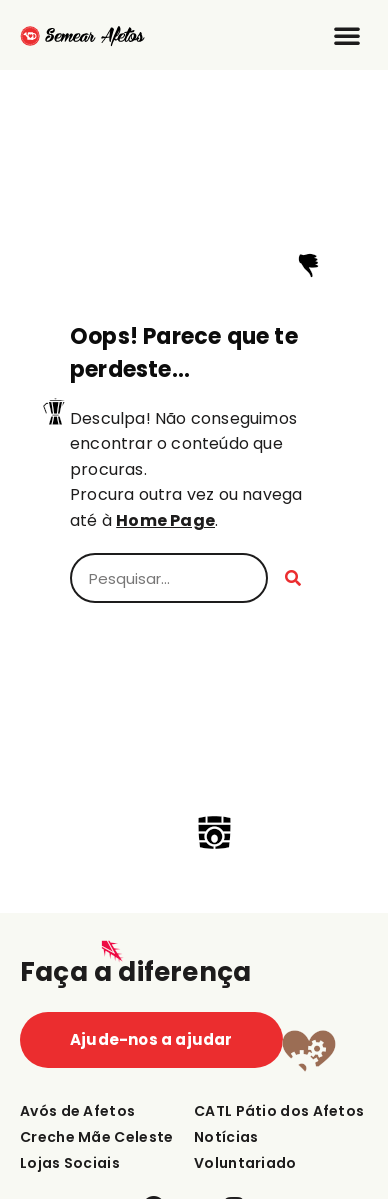 This screenshot has width=388, height=1199. I want to click on explore hidden romance or secret admirer features, so click(309, 1054).